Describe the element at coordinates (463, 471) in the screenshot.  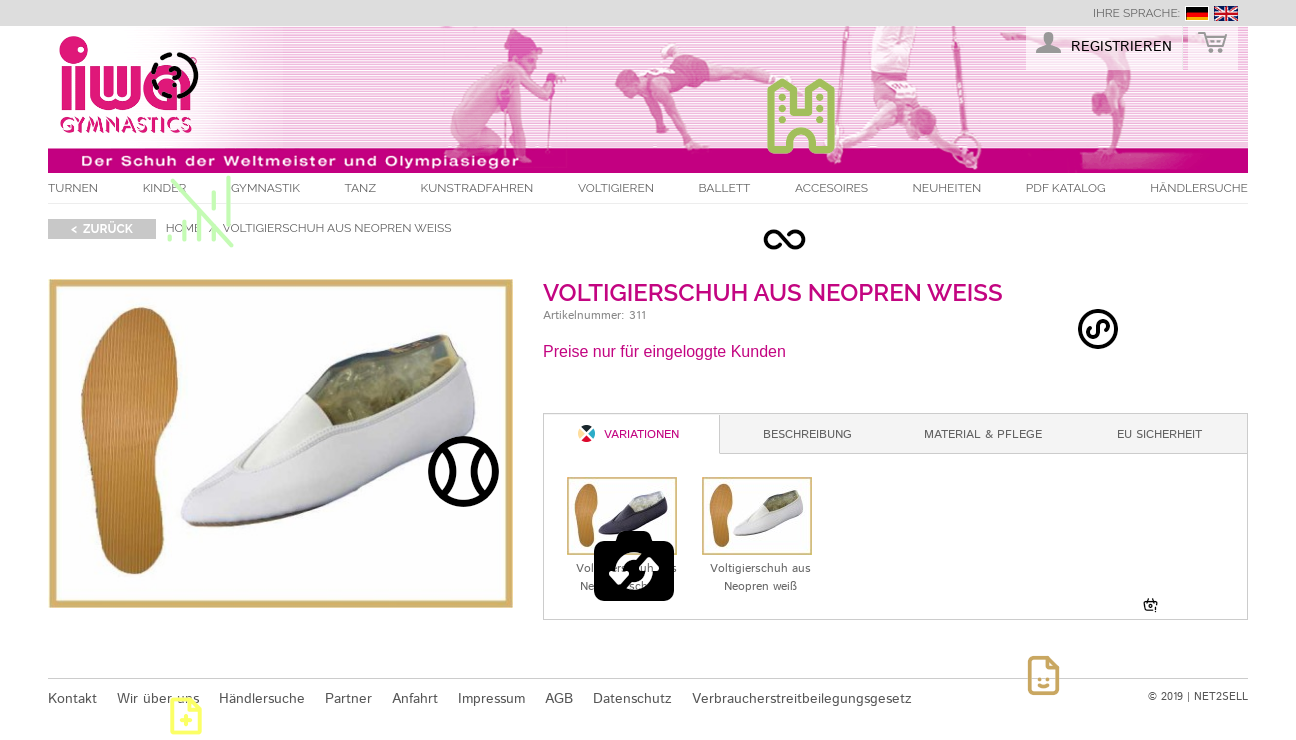
I see `access tennis or racquet sports features` at that location.